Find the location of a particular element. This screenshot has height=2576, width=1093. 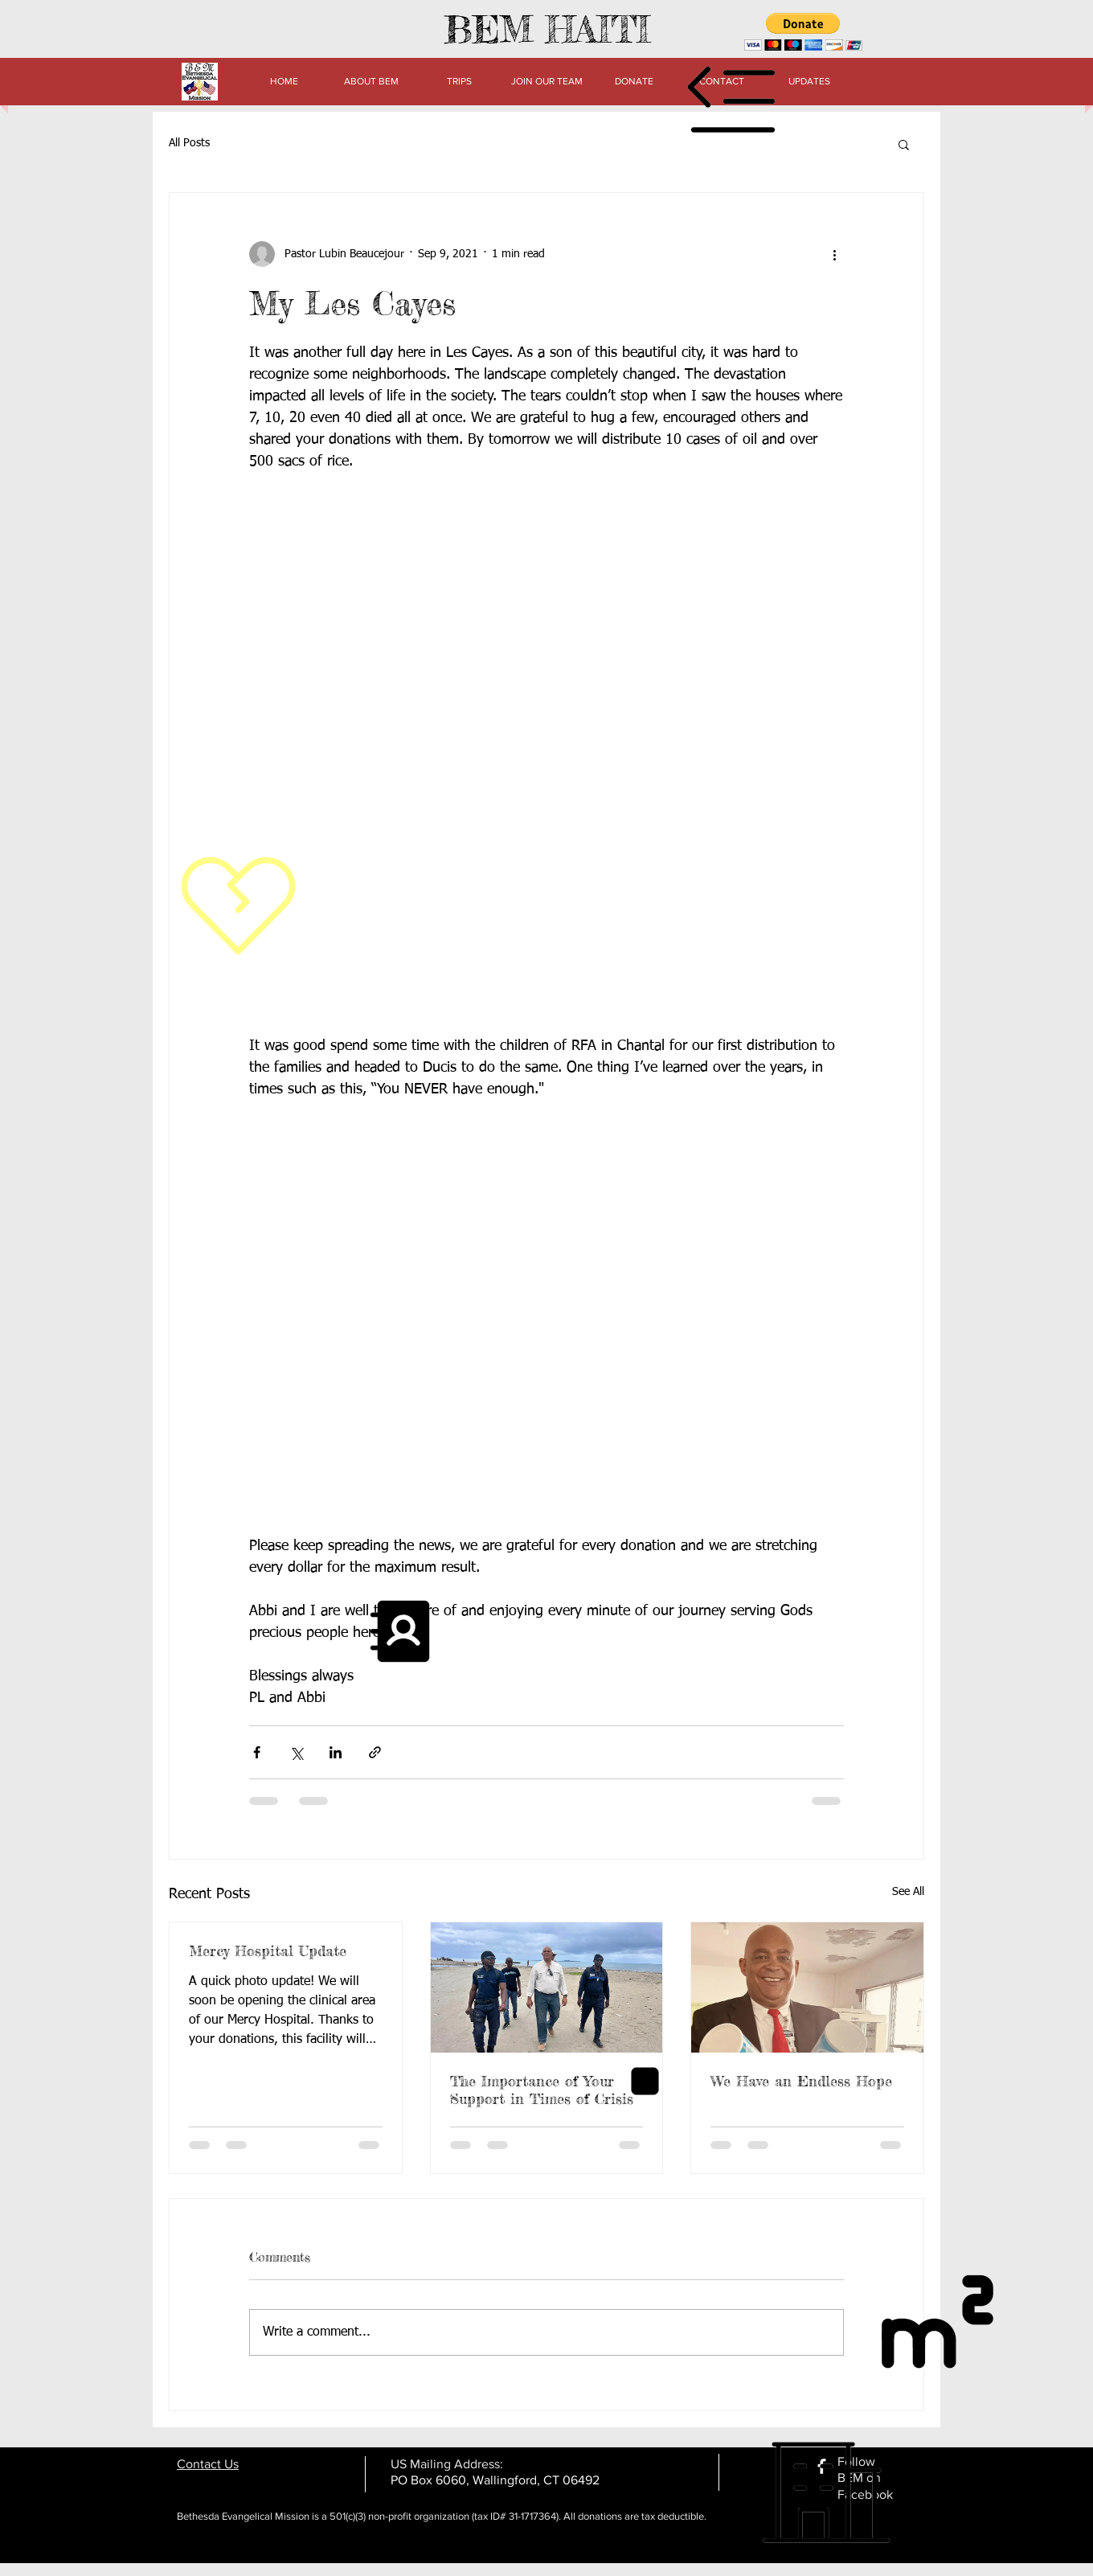

decrease text indentation is located at coordinates (733, 101).